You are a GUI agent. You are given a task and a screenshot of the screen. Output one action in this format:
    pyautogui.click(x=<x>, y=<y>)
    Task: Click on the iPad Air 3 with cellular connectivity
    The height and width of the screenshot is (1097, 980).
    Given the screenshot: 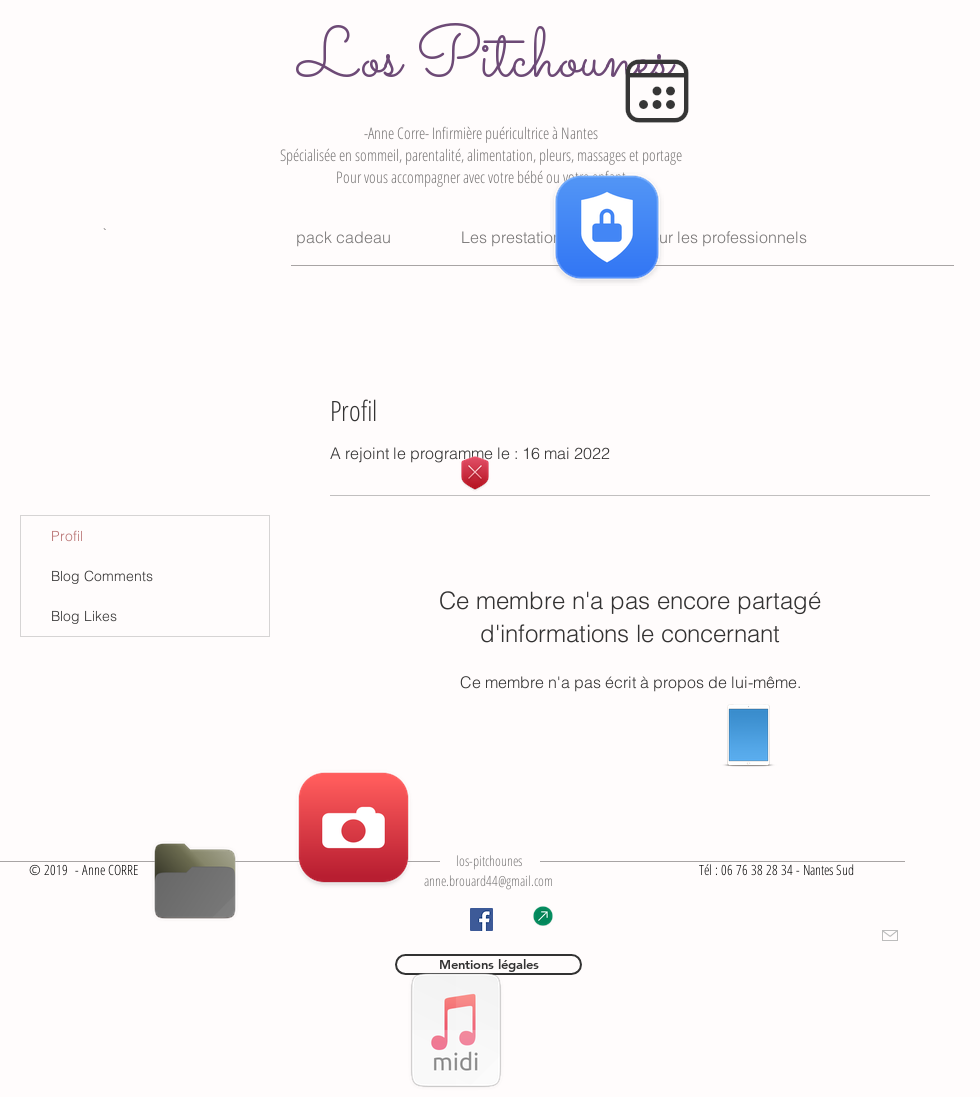 What is the action you would take?
    pyautogui.click(x=748, y=735)
    